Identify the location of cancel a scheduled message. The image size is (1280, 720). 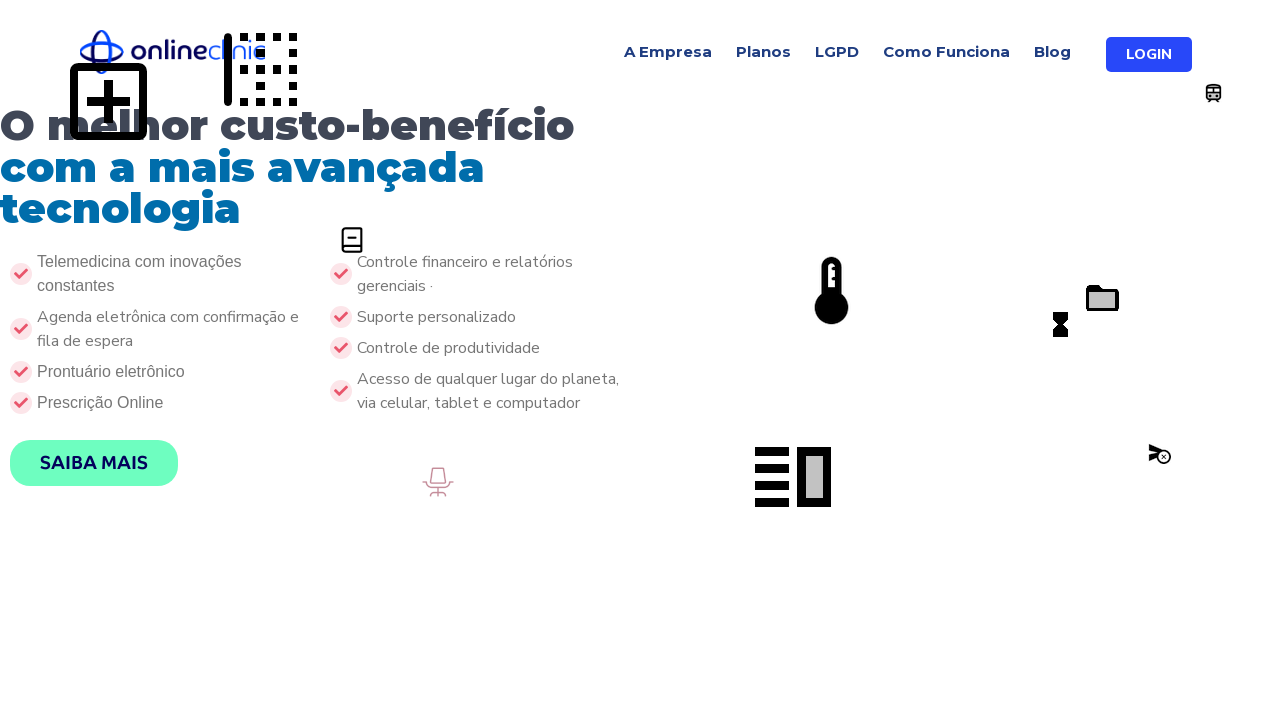
(1159, 452).